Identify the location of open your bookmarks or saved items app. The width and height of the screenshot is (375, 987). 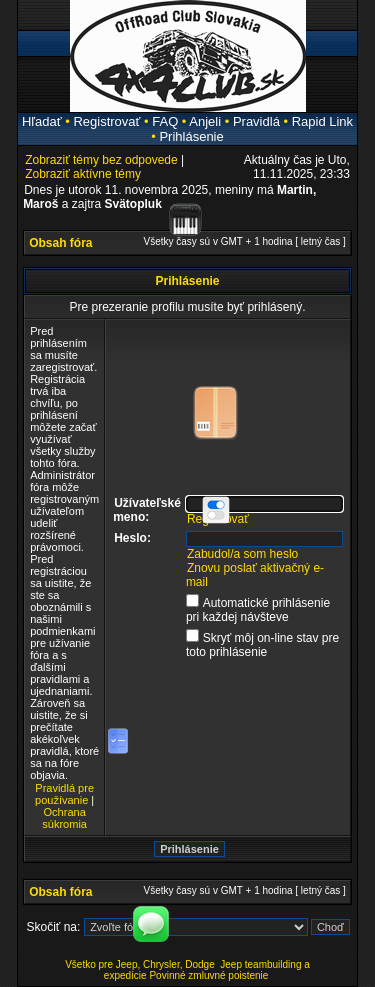
(118, 741).